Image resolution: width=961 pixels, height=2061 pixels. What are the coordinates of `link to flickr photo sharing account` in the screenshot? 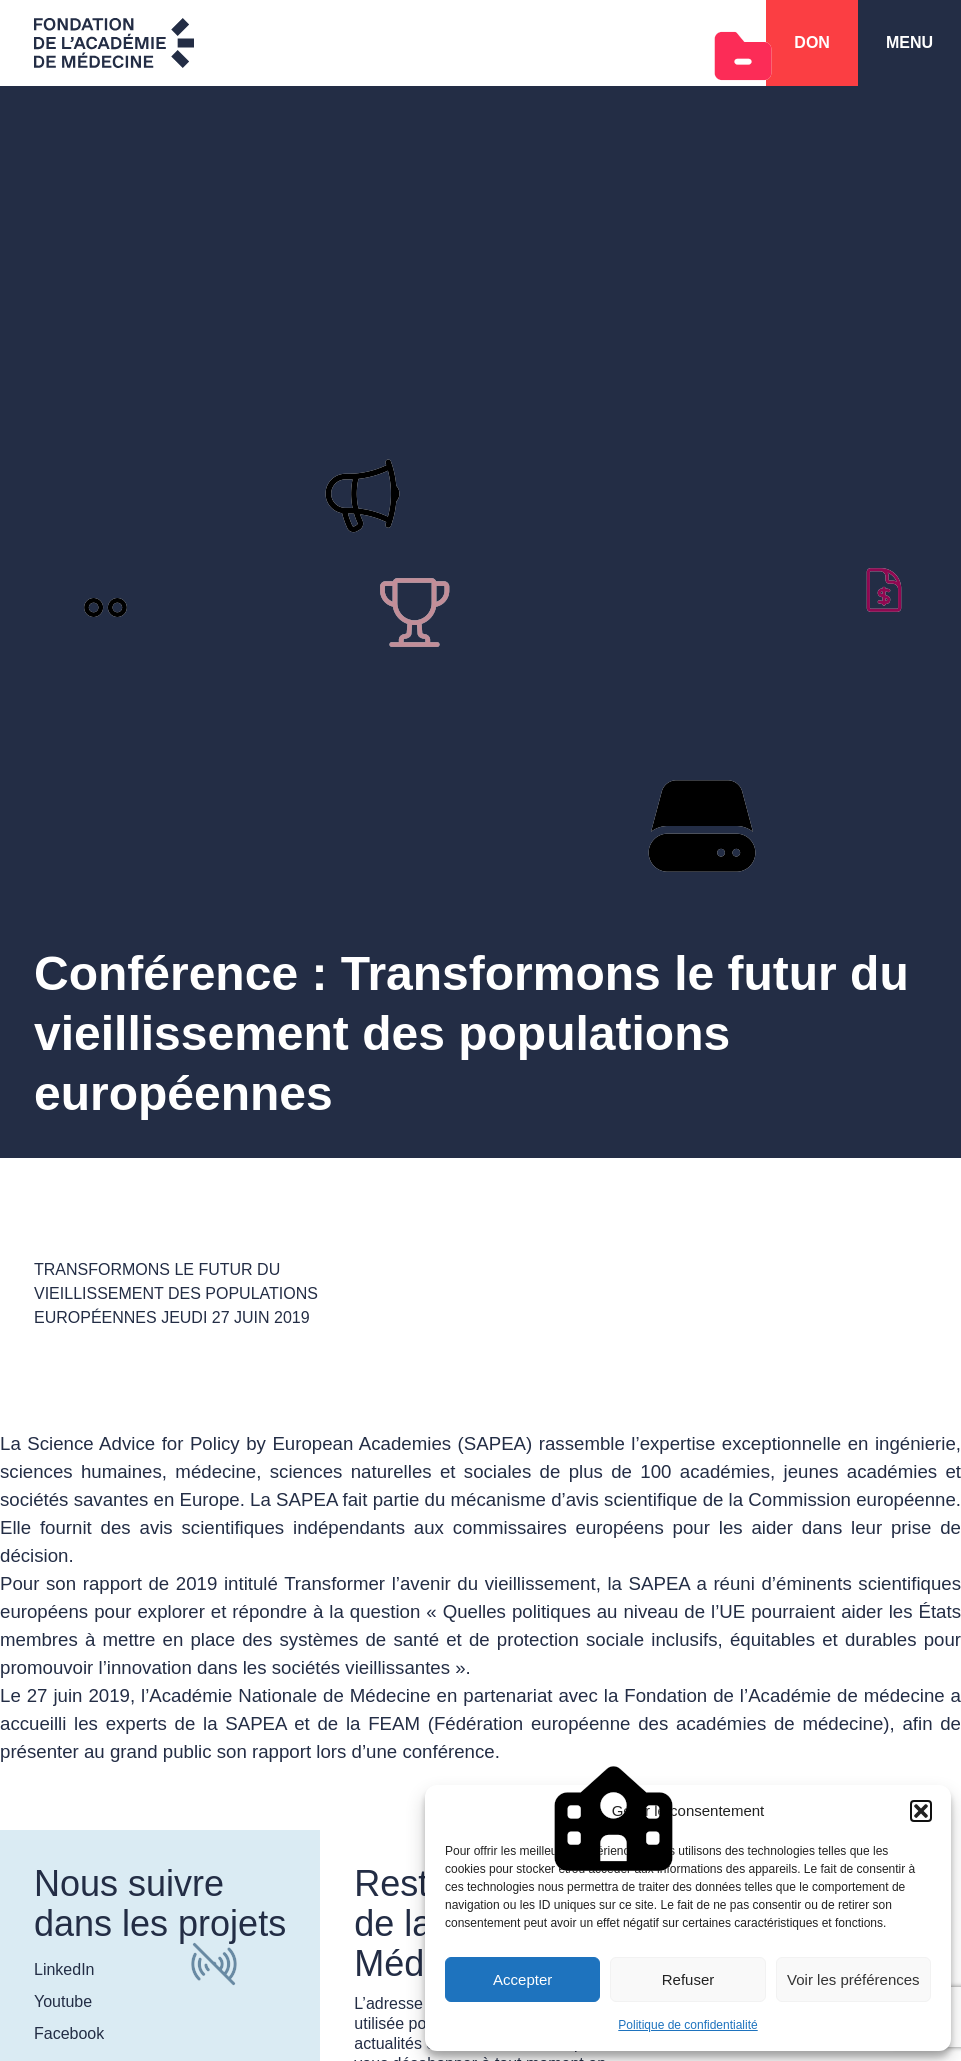 It's located at (105, 607).